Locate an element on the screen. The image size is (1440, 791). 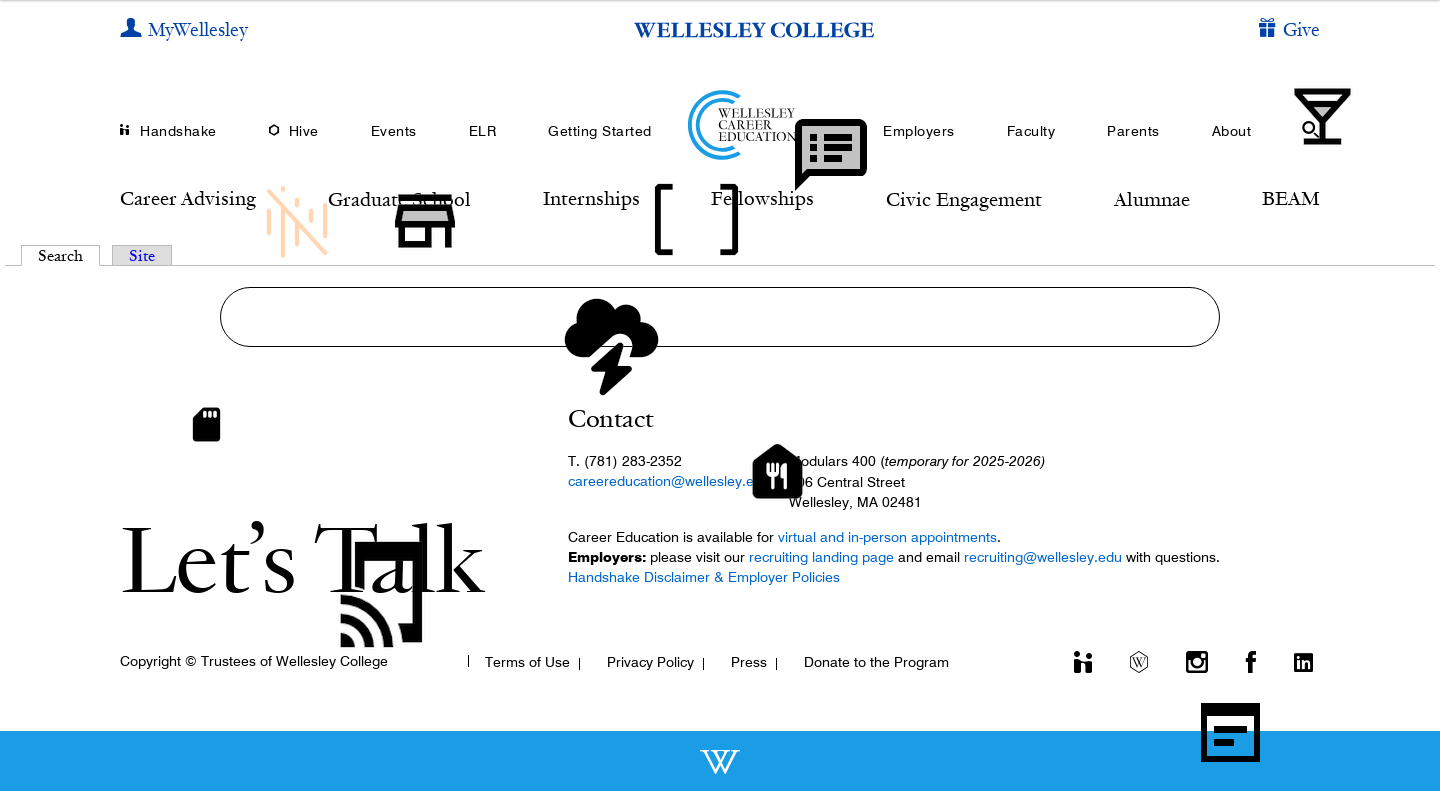
open rich text editor is located at coordinates (1230, 732).